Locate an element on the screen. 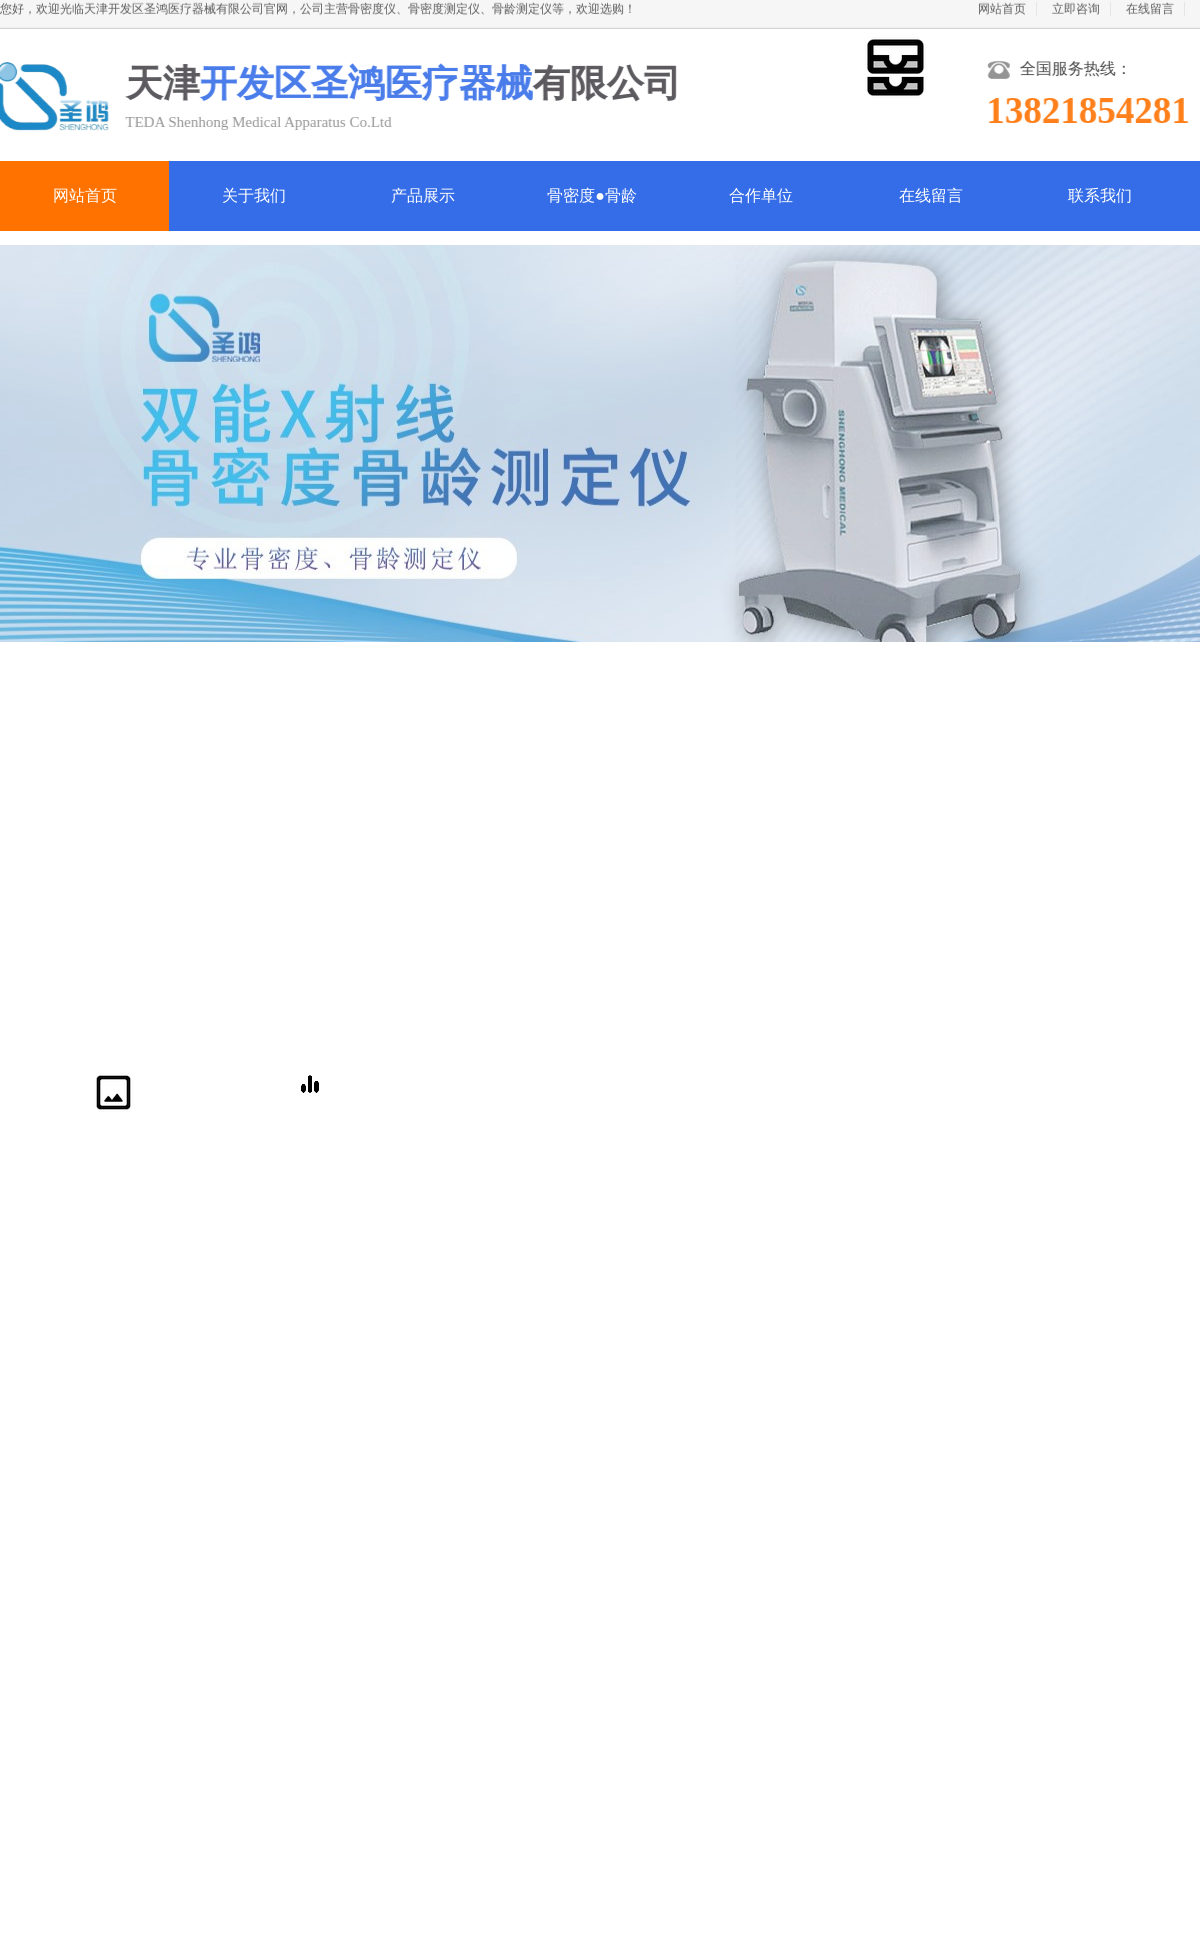 The image size is (1200, 1951). view original image without cropping is located at coordinates (113, 1092).